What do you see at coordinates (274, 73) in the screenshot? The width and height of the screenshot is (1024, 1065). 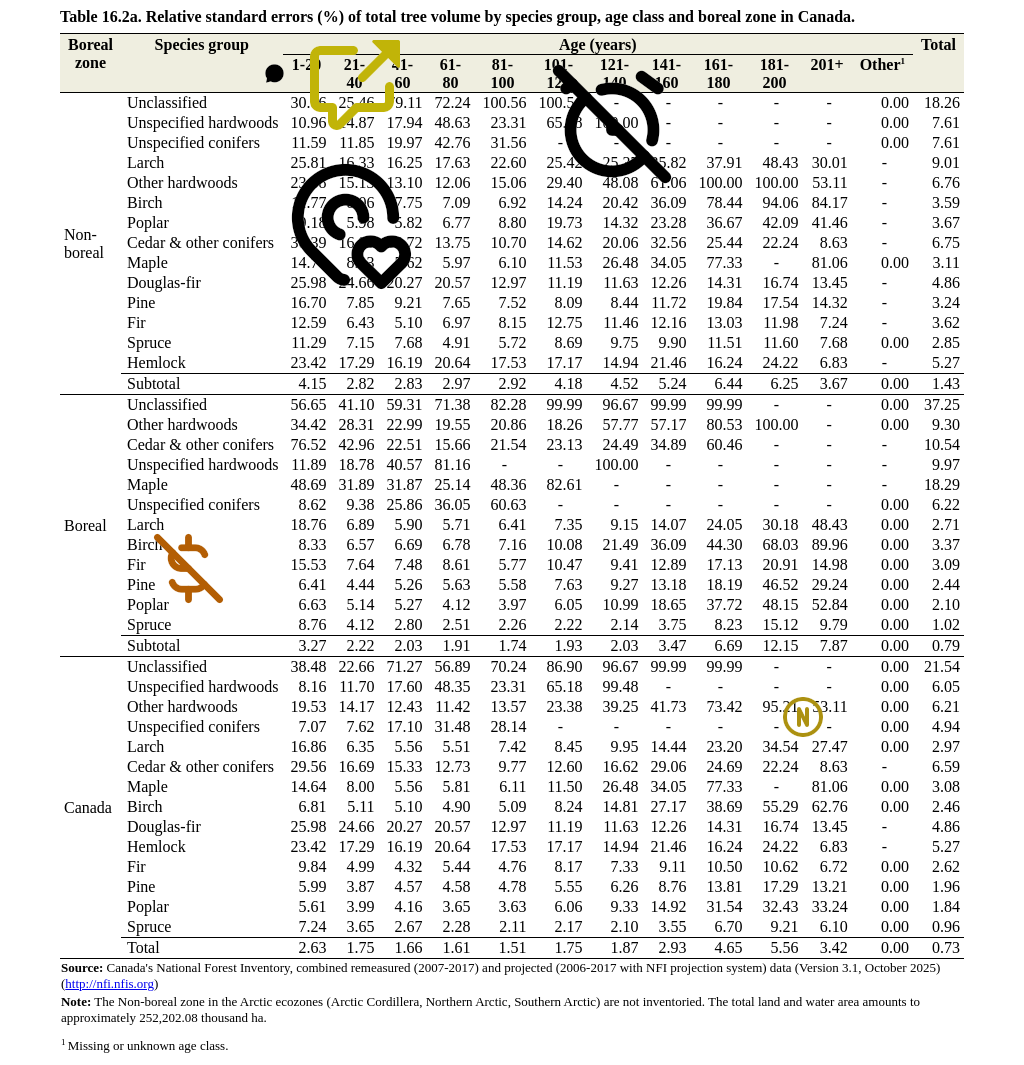 I see `open chat or messaging` at bounding box center [274, 73].